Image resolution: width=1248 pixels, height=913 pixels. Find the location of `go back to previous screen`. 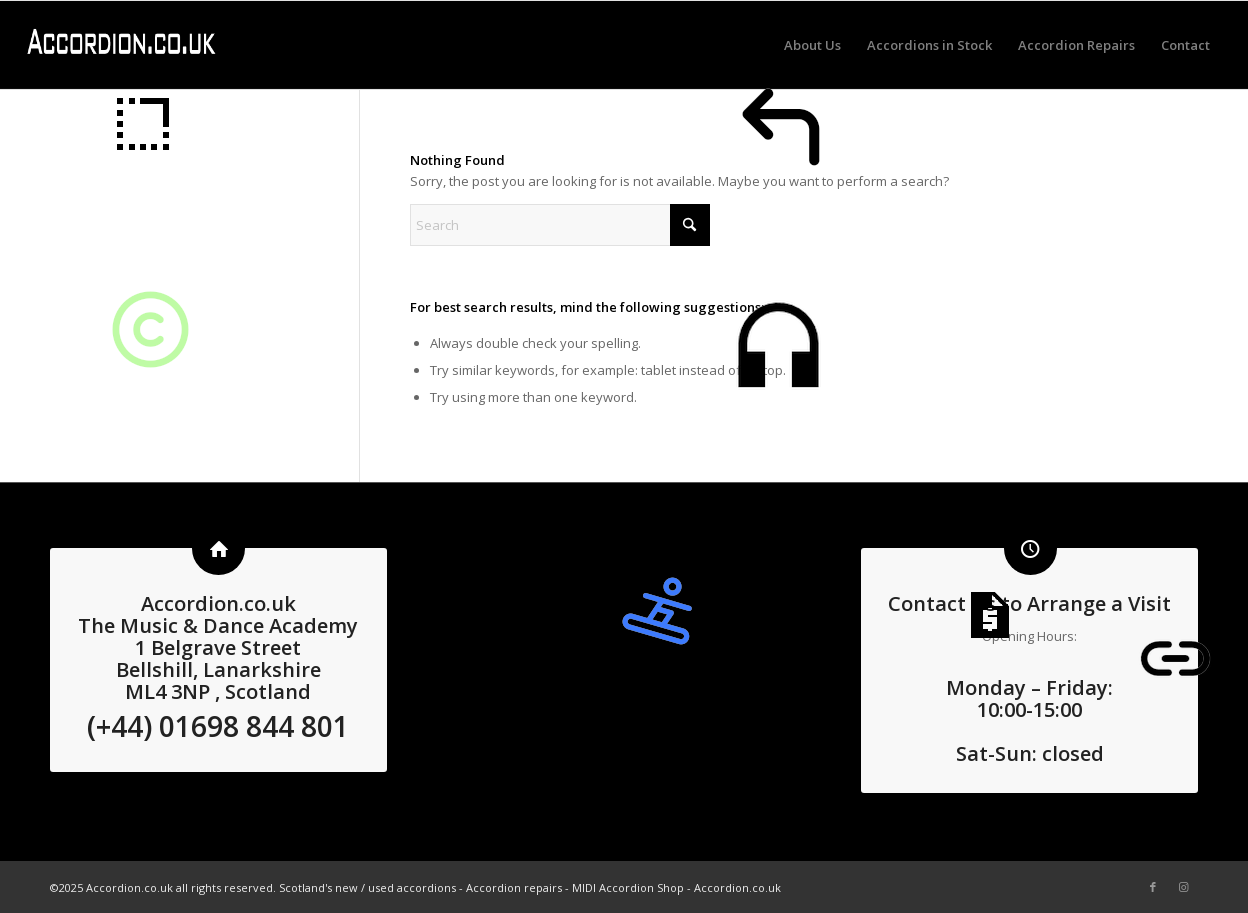

go back to previous screen is located at coordinates (783, 129).